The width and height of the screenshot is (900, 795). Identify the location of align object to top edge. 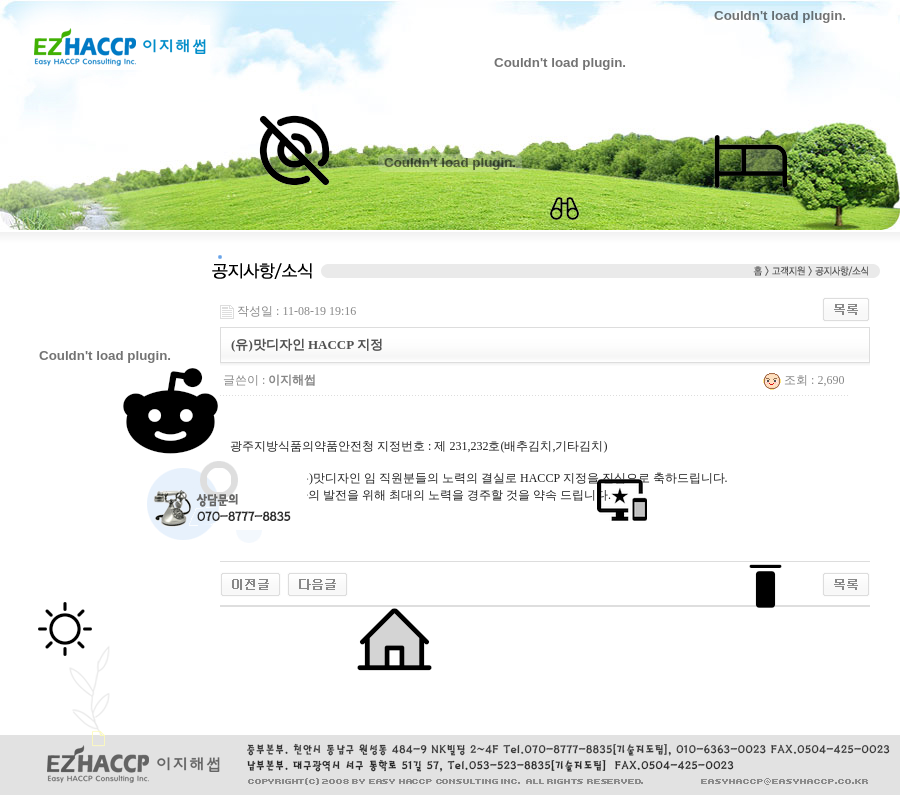
(765, 585).